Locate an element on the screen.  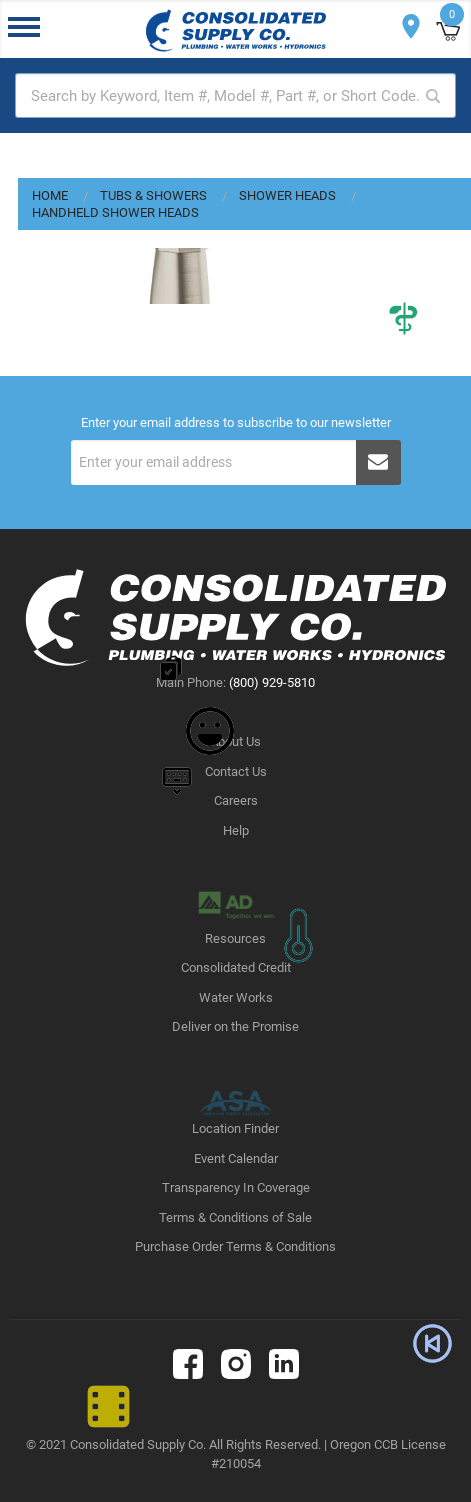
add a reaction to a message is located at coordinates (210, 731).